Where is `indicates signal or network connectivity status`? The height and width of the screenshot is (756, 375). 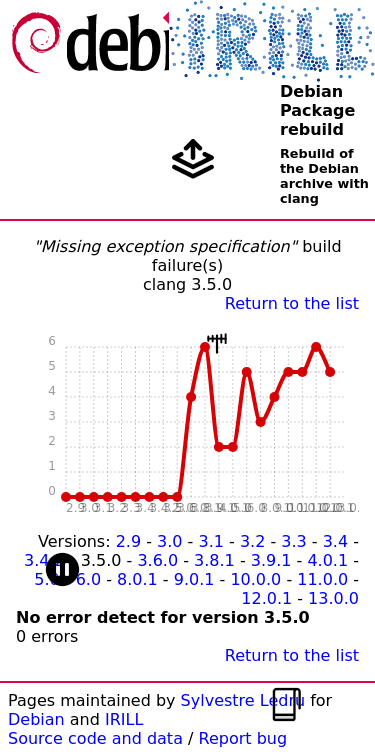 indicates signal or network connectivity status is located at coordinates (217, 343).